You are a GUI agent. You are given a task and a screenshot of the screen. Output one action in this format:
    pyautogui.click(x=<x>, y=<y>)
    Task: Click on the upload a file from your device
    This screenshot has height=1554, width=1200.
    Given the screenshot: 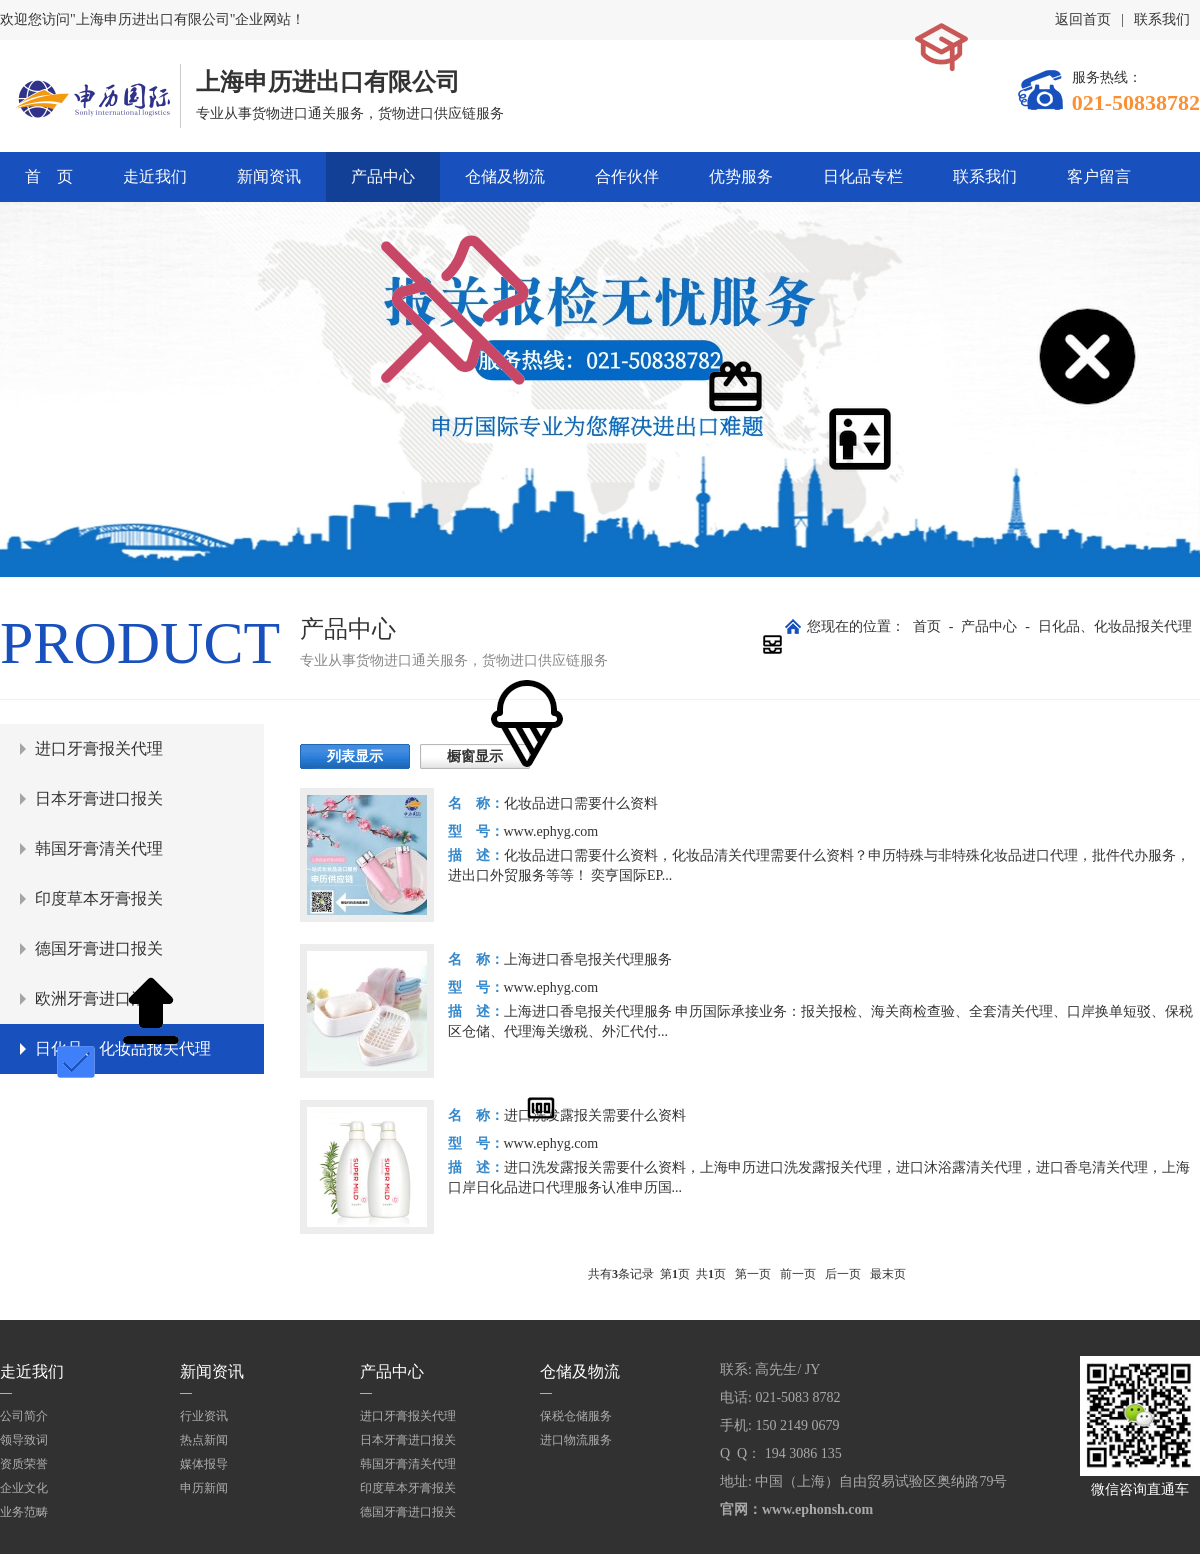 What is the action you would take?
    pyautogui.click(x=151, y=1012)
    